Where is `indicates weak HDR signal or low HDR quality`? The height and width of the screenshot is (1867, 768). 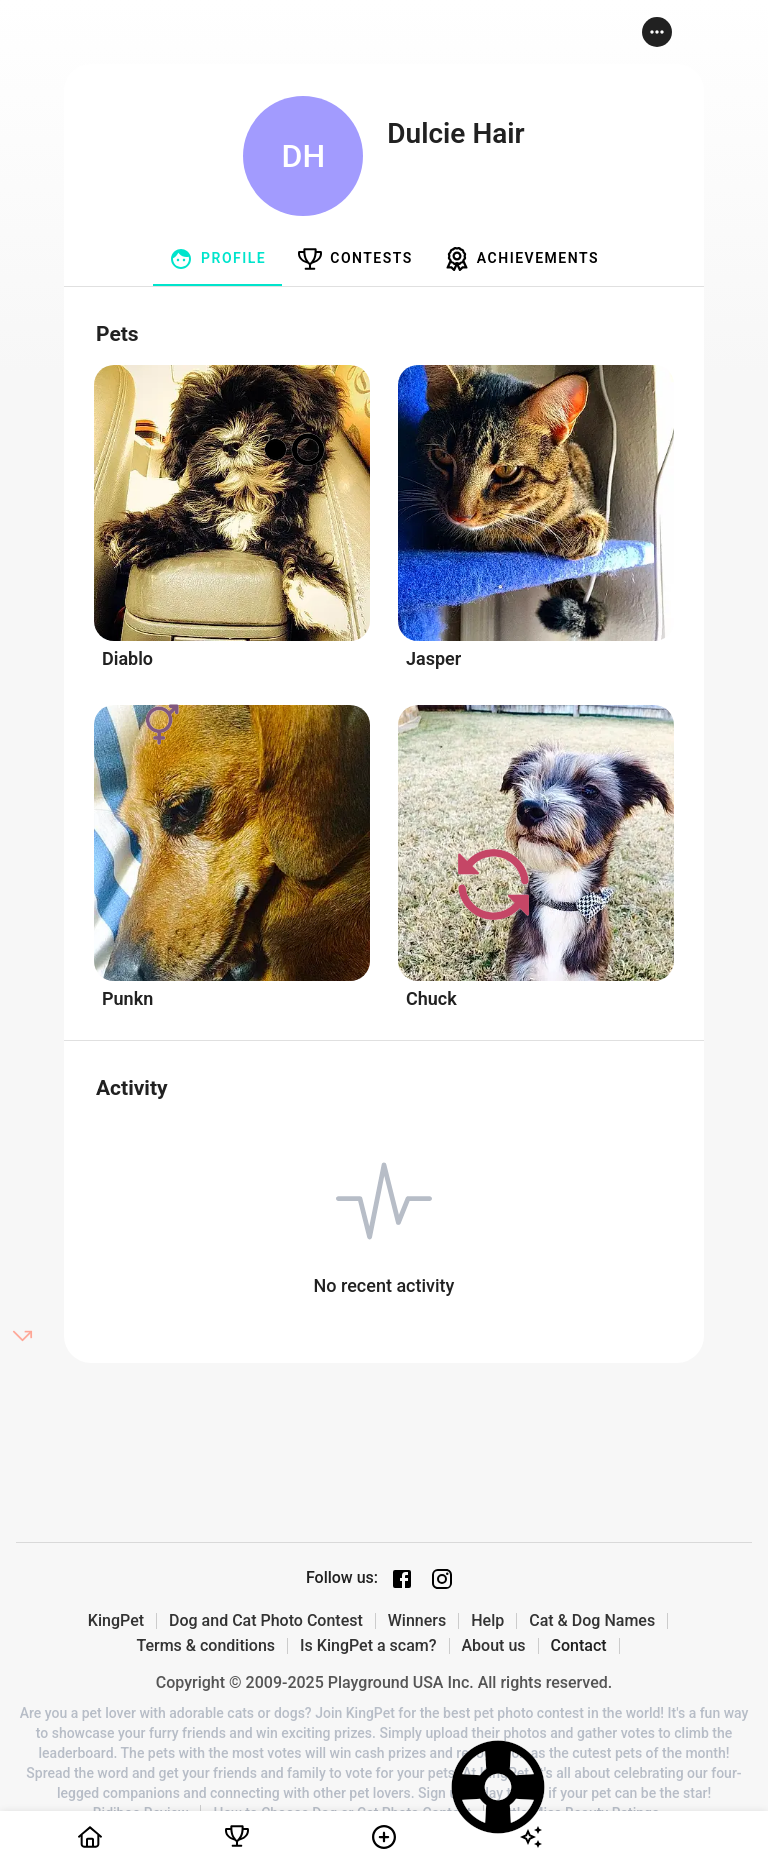
indicates weak HDR signal or low HDR quality is located at coordinates (294, 449).